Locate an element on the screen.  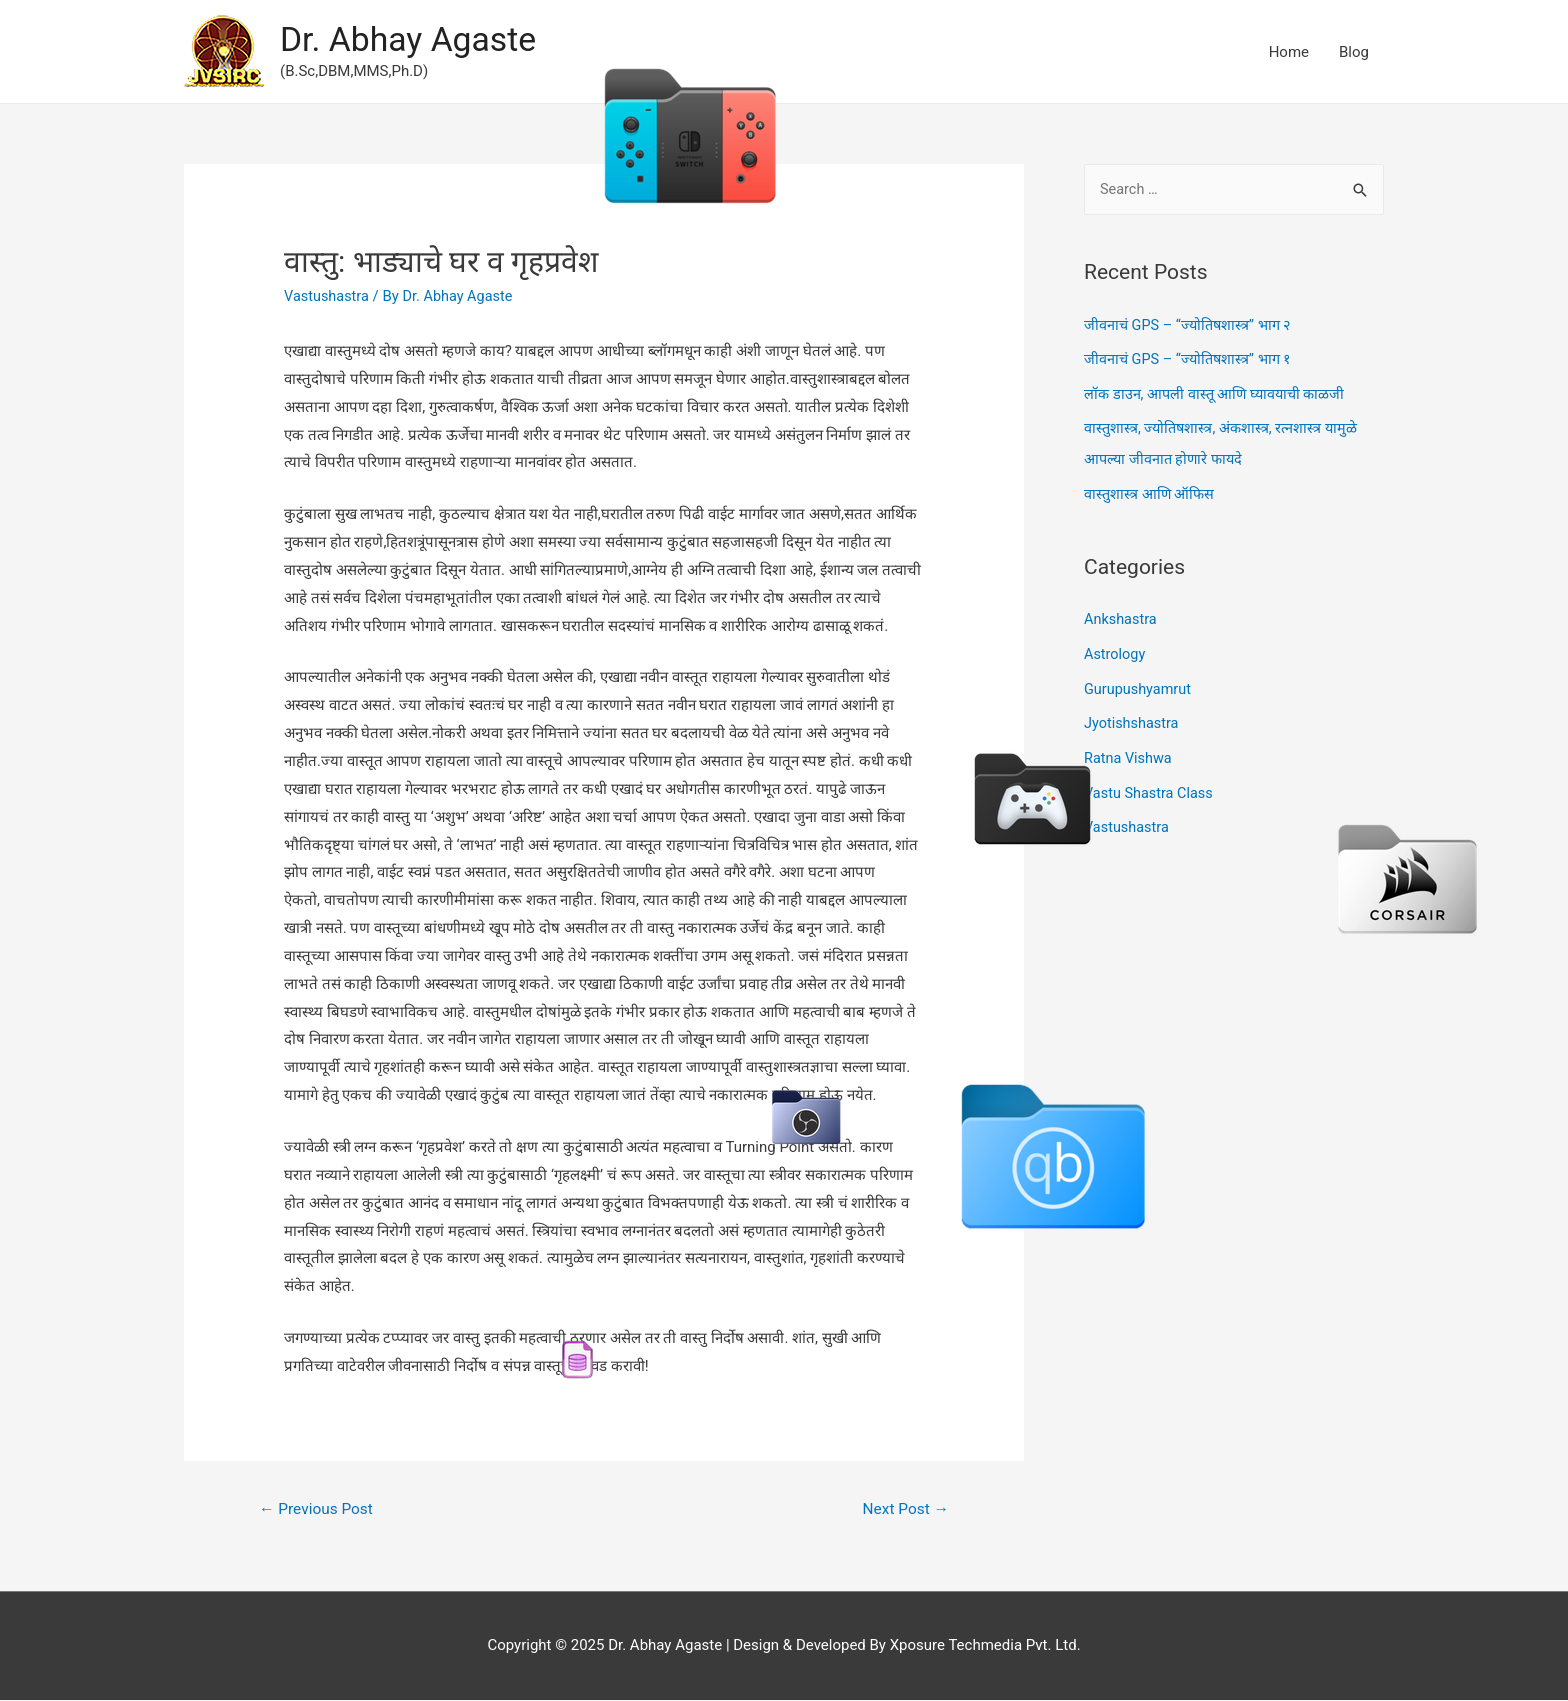
folder containing corsair software or drivers is located at coordinates (1407, 883).